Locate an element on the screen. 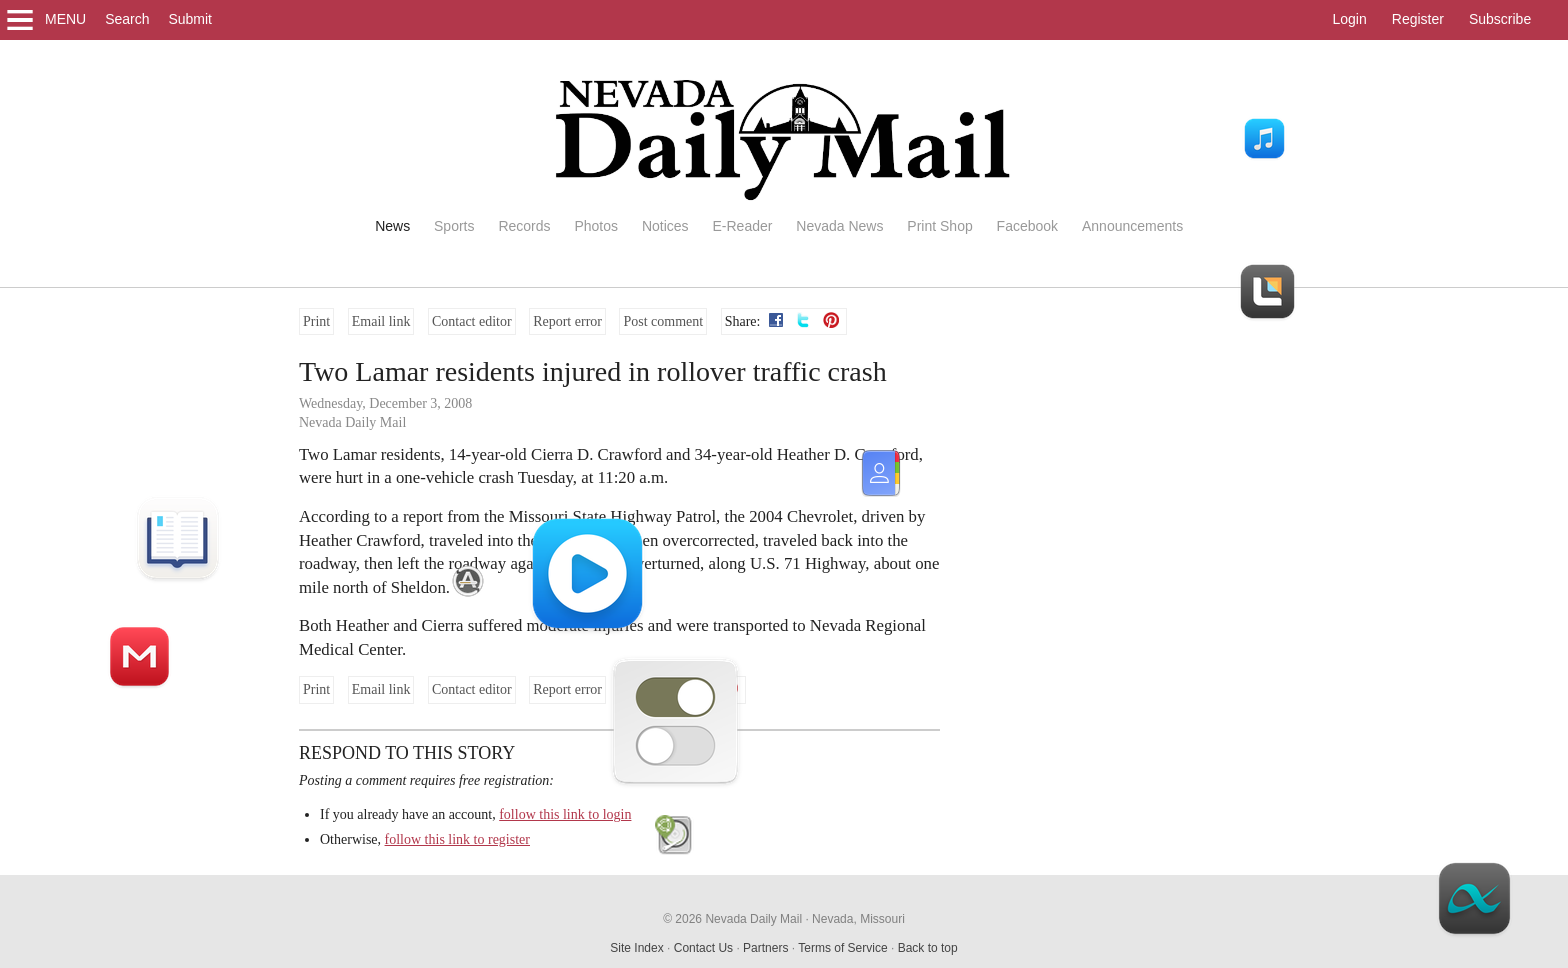 This screenshot has height=968, width=1568. open notes-up markdown note-taking app is located at coordinates (178, 538).